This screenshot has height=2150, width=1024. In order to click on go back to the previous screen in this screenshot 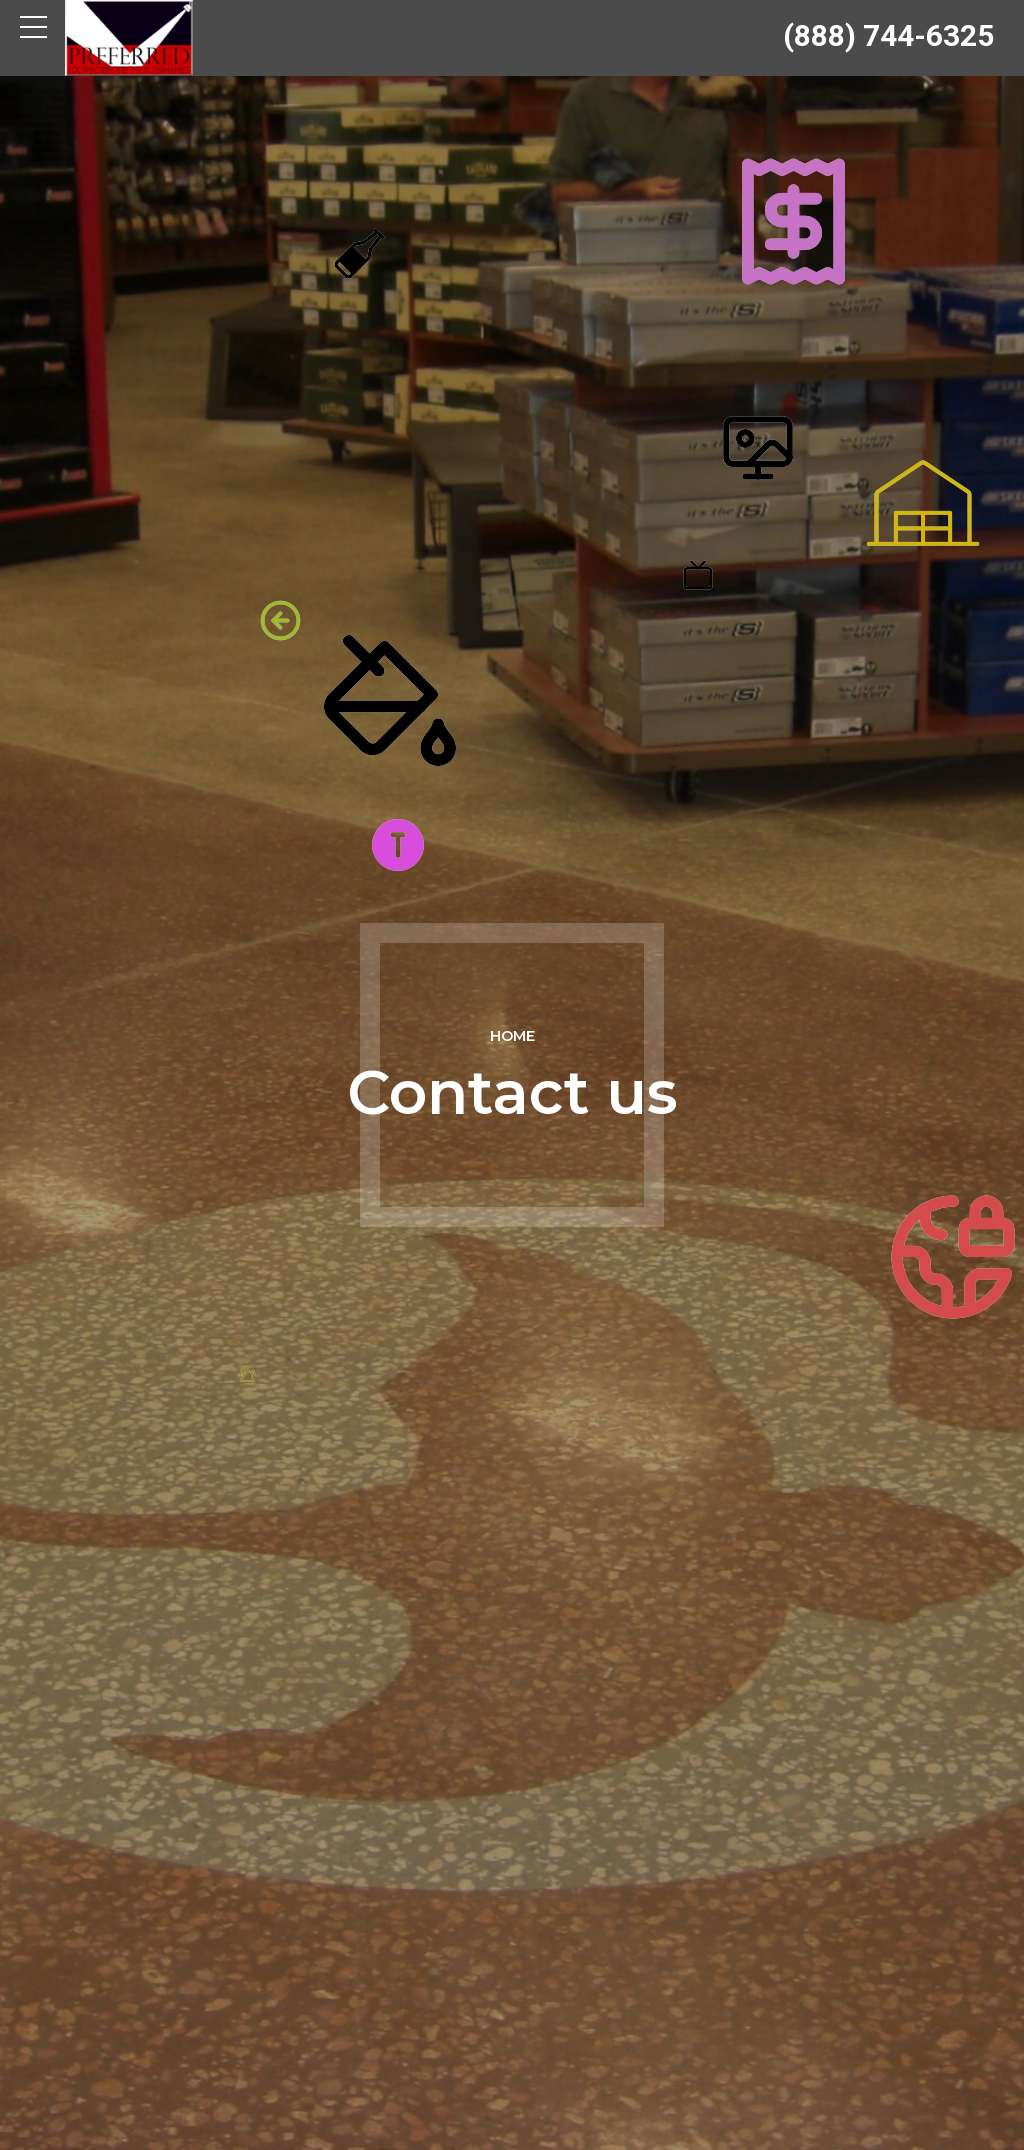, I will do `click(280, 620)`.